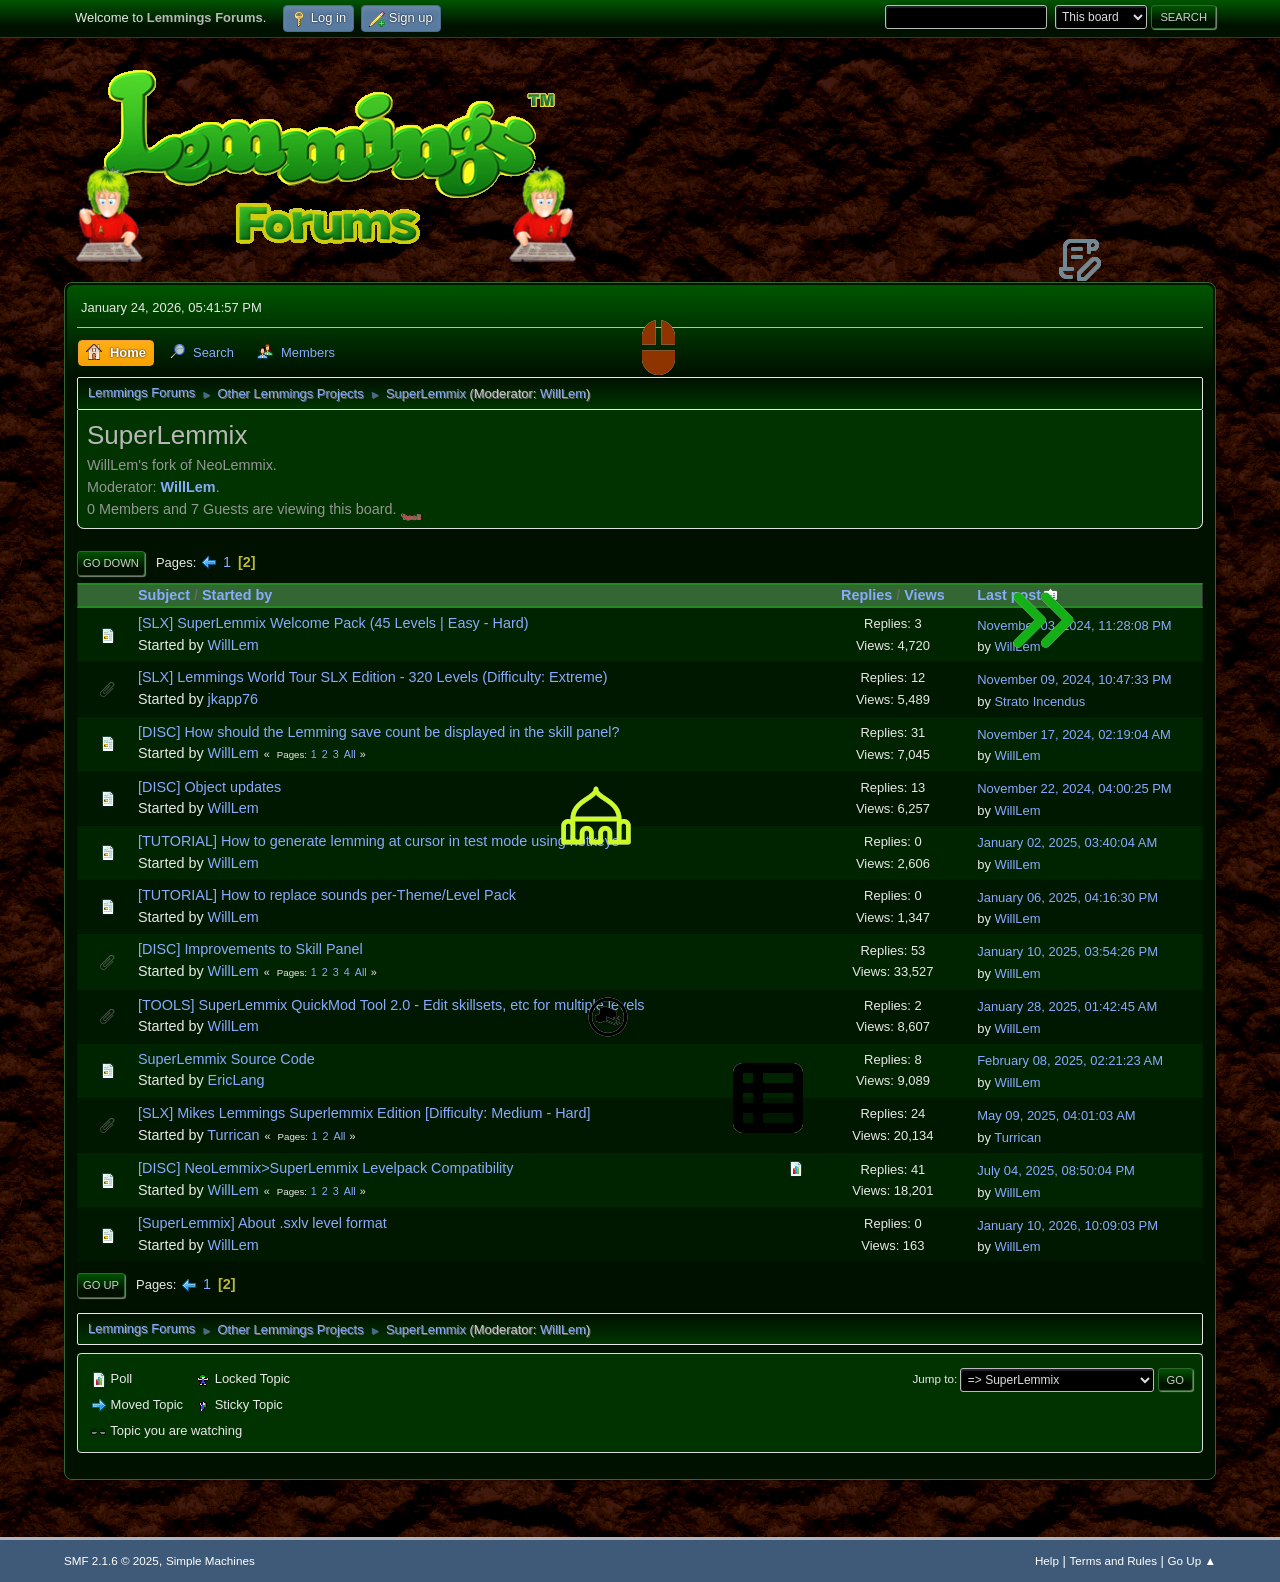 The width and height of the screenshot is (1280, 1582). I want to click on hooli company logo, so click(411, 517).